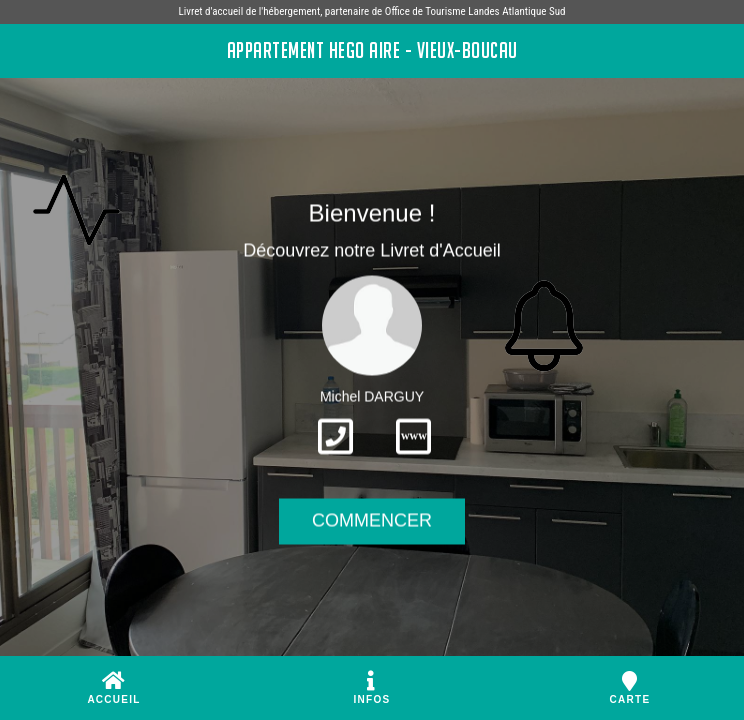 Image resolution: width=744 pixels, height=720 pixels. I want to click on view your notifications, so click(544, 326).